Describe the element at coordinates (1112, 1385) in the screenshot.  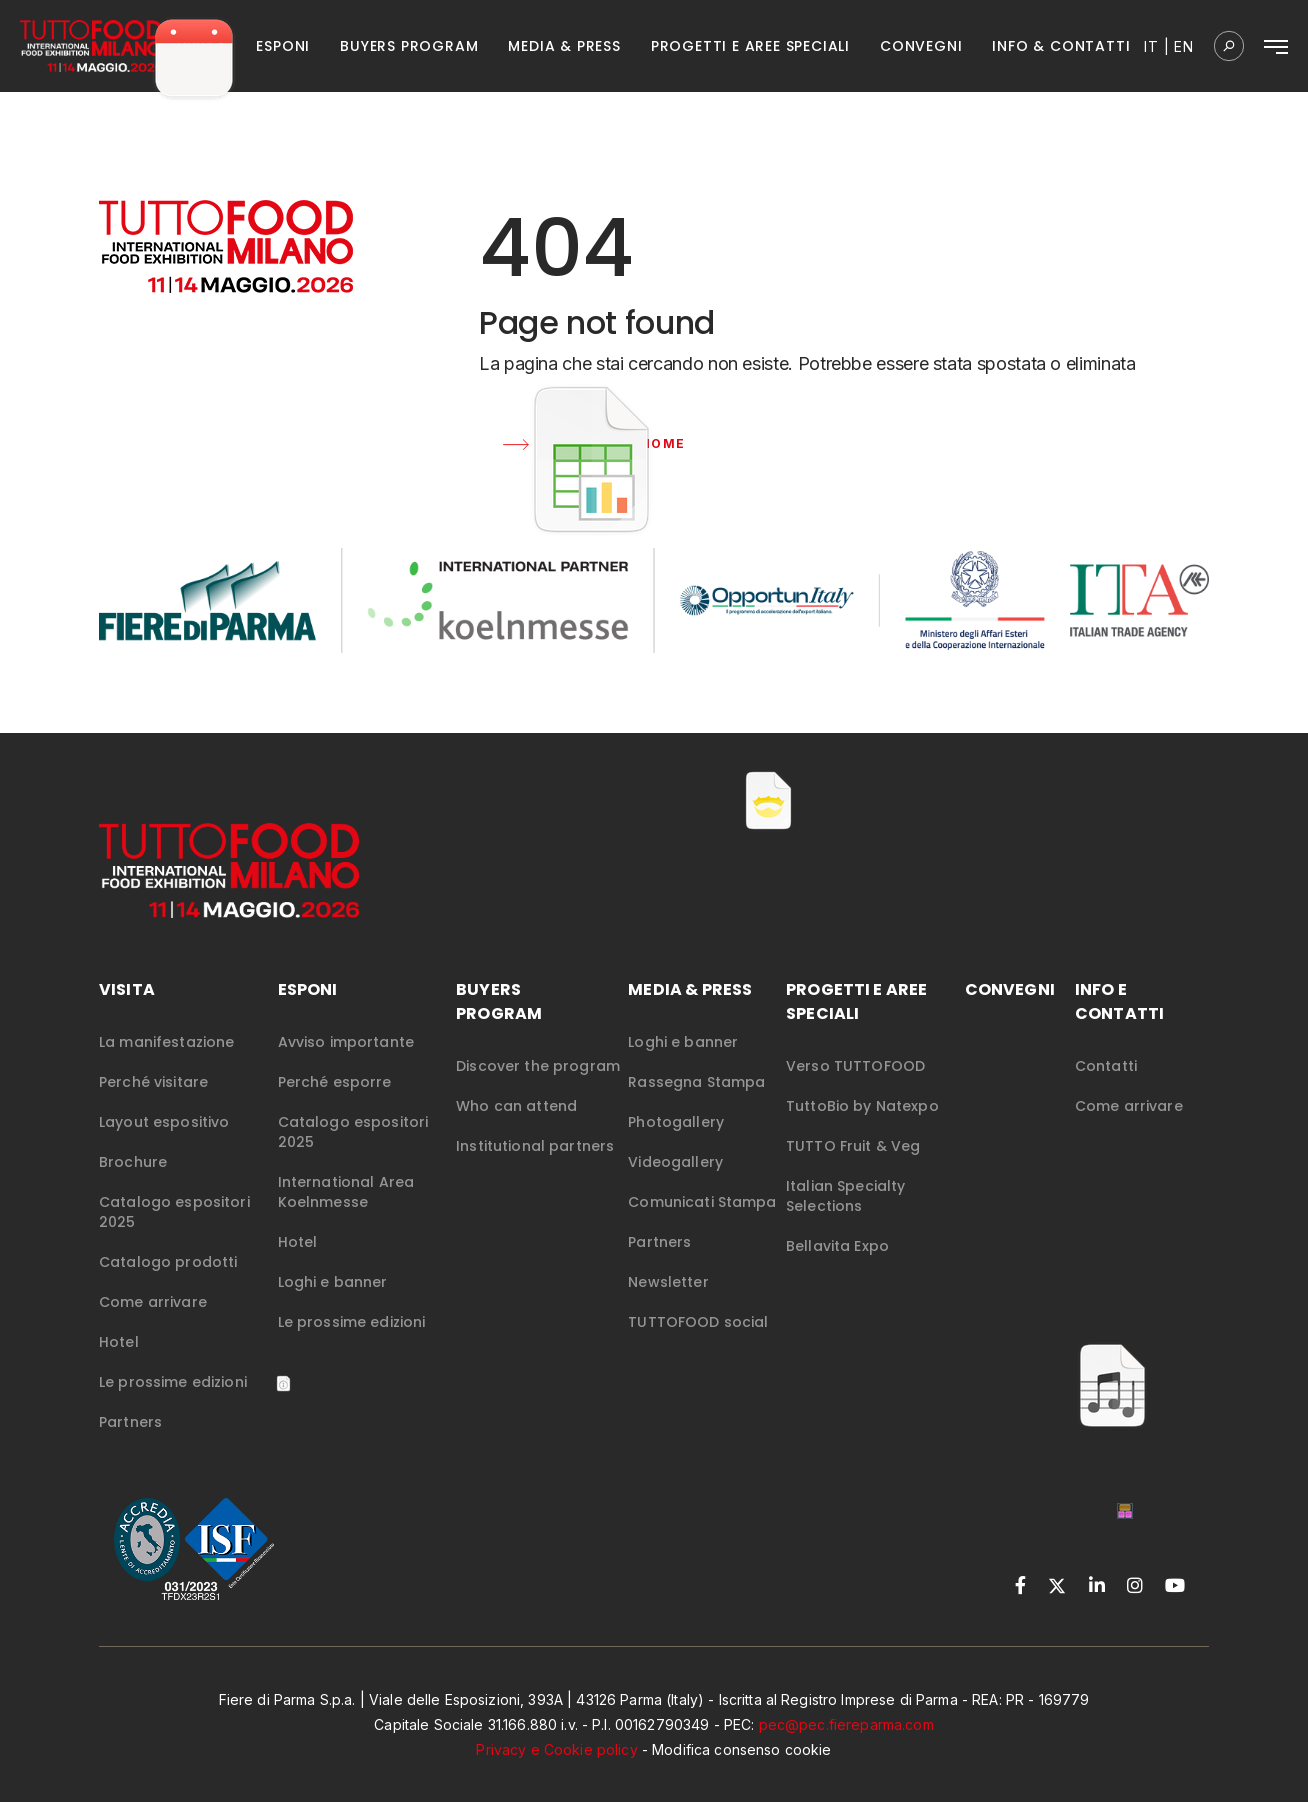
I see `an audio melody file type` at that location.